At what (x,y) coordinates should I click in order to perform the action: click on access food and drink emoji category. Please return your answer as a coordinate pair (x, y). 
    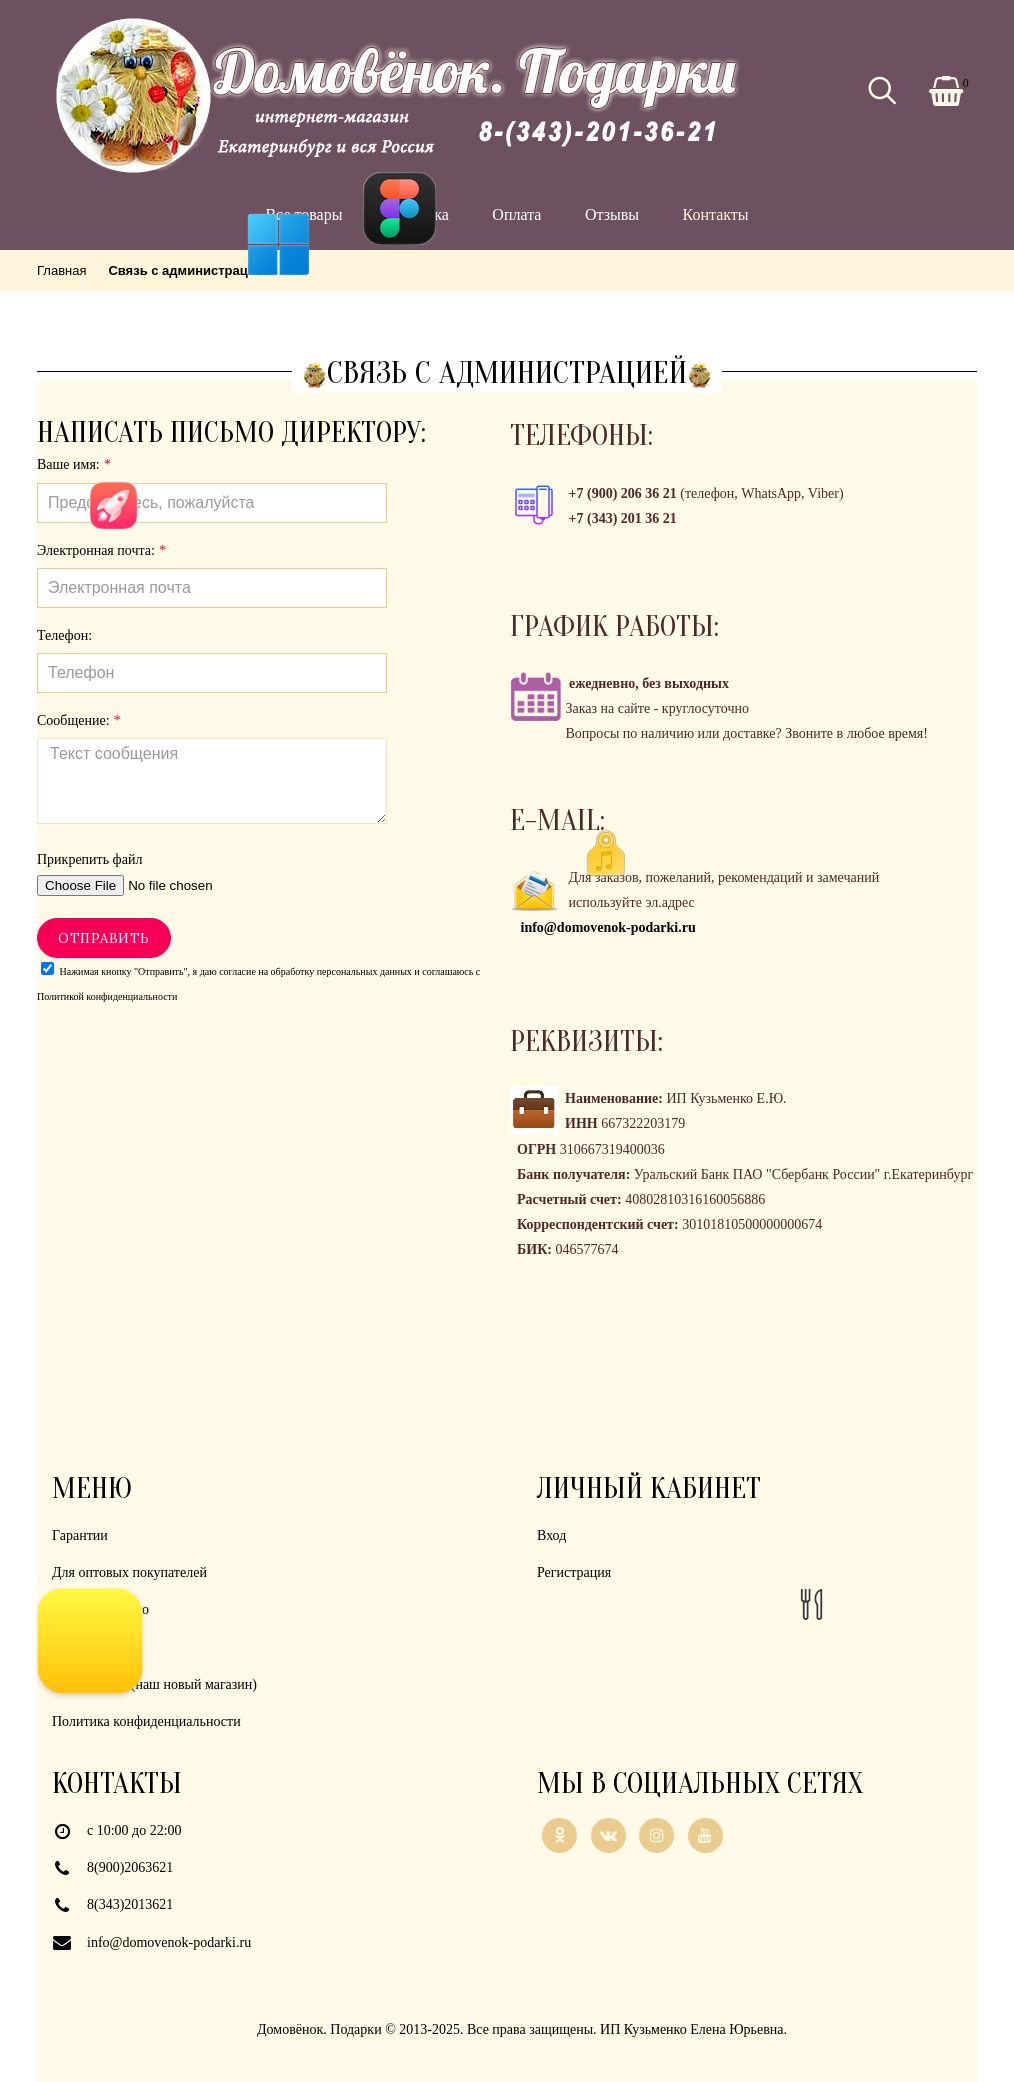
    Looking at the image, I should click on (812, 1604).